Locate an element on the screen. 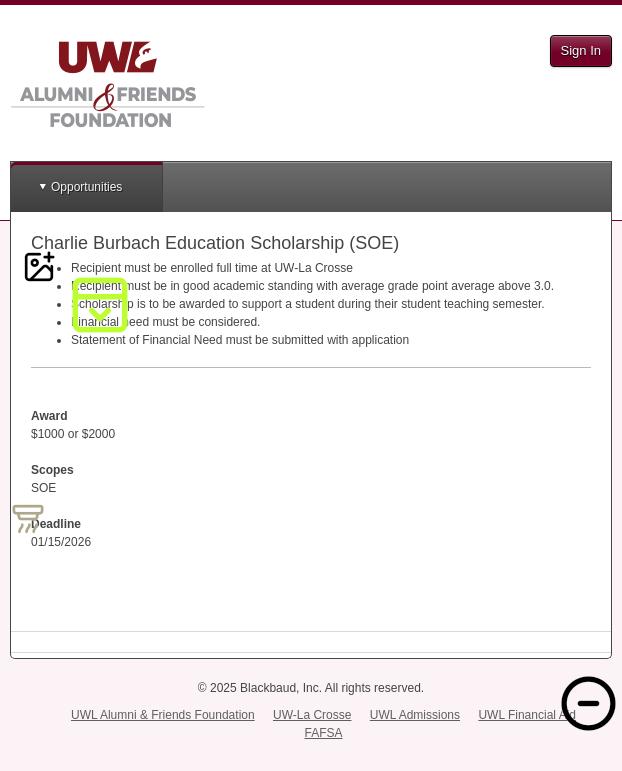 The height and width of the screenshot is (771, 622). smoke detector alert or notification is located at coordinates (28, 519).